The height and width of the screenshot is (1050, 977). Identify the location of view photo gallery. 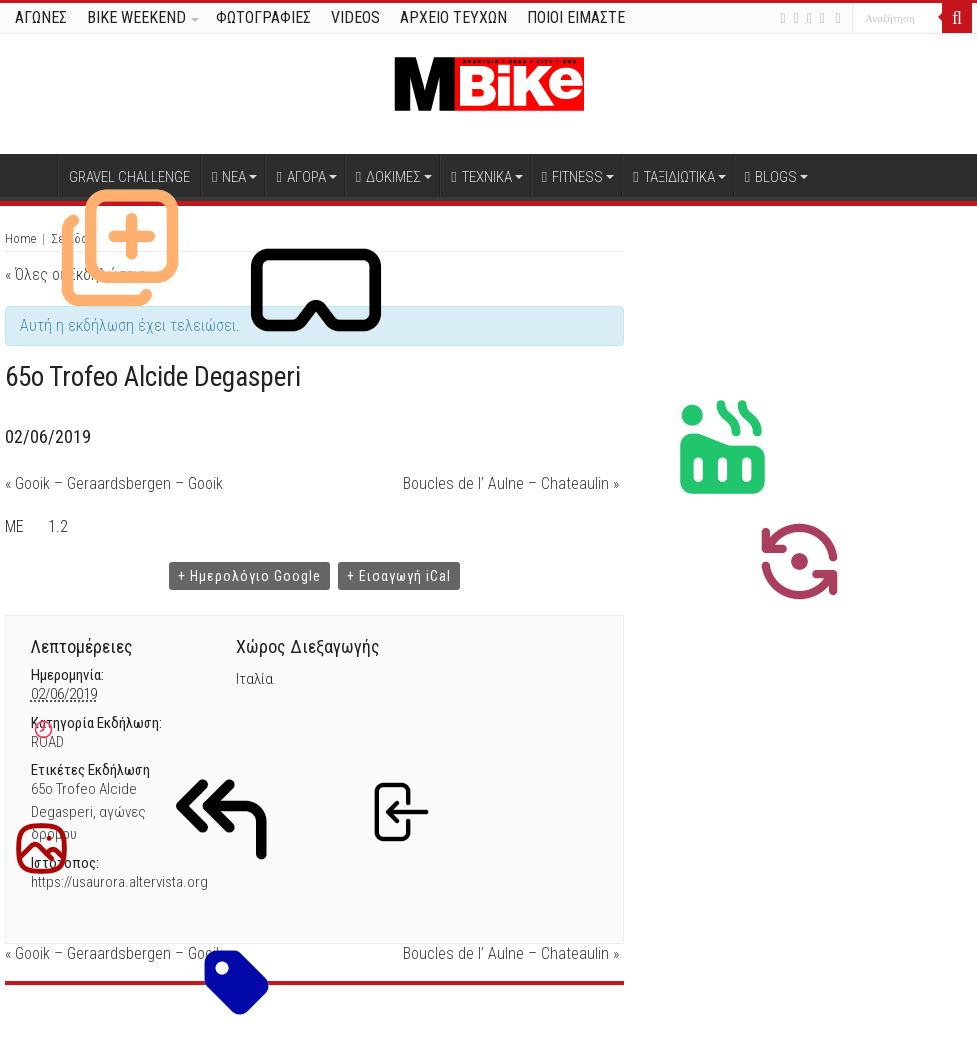
(41, 848).